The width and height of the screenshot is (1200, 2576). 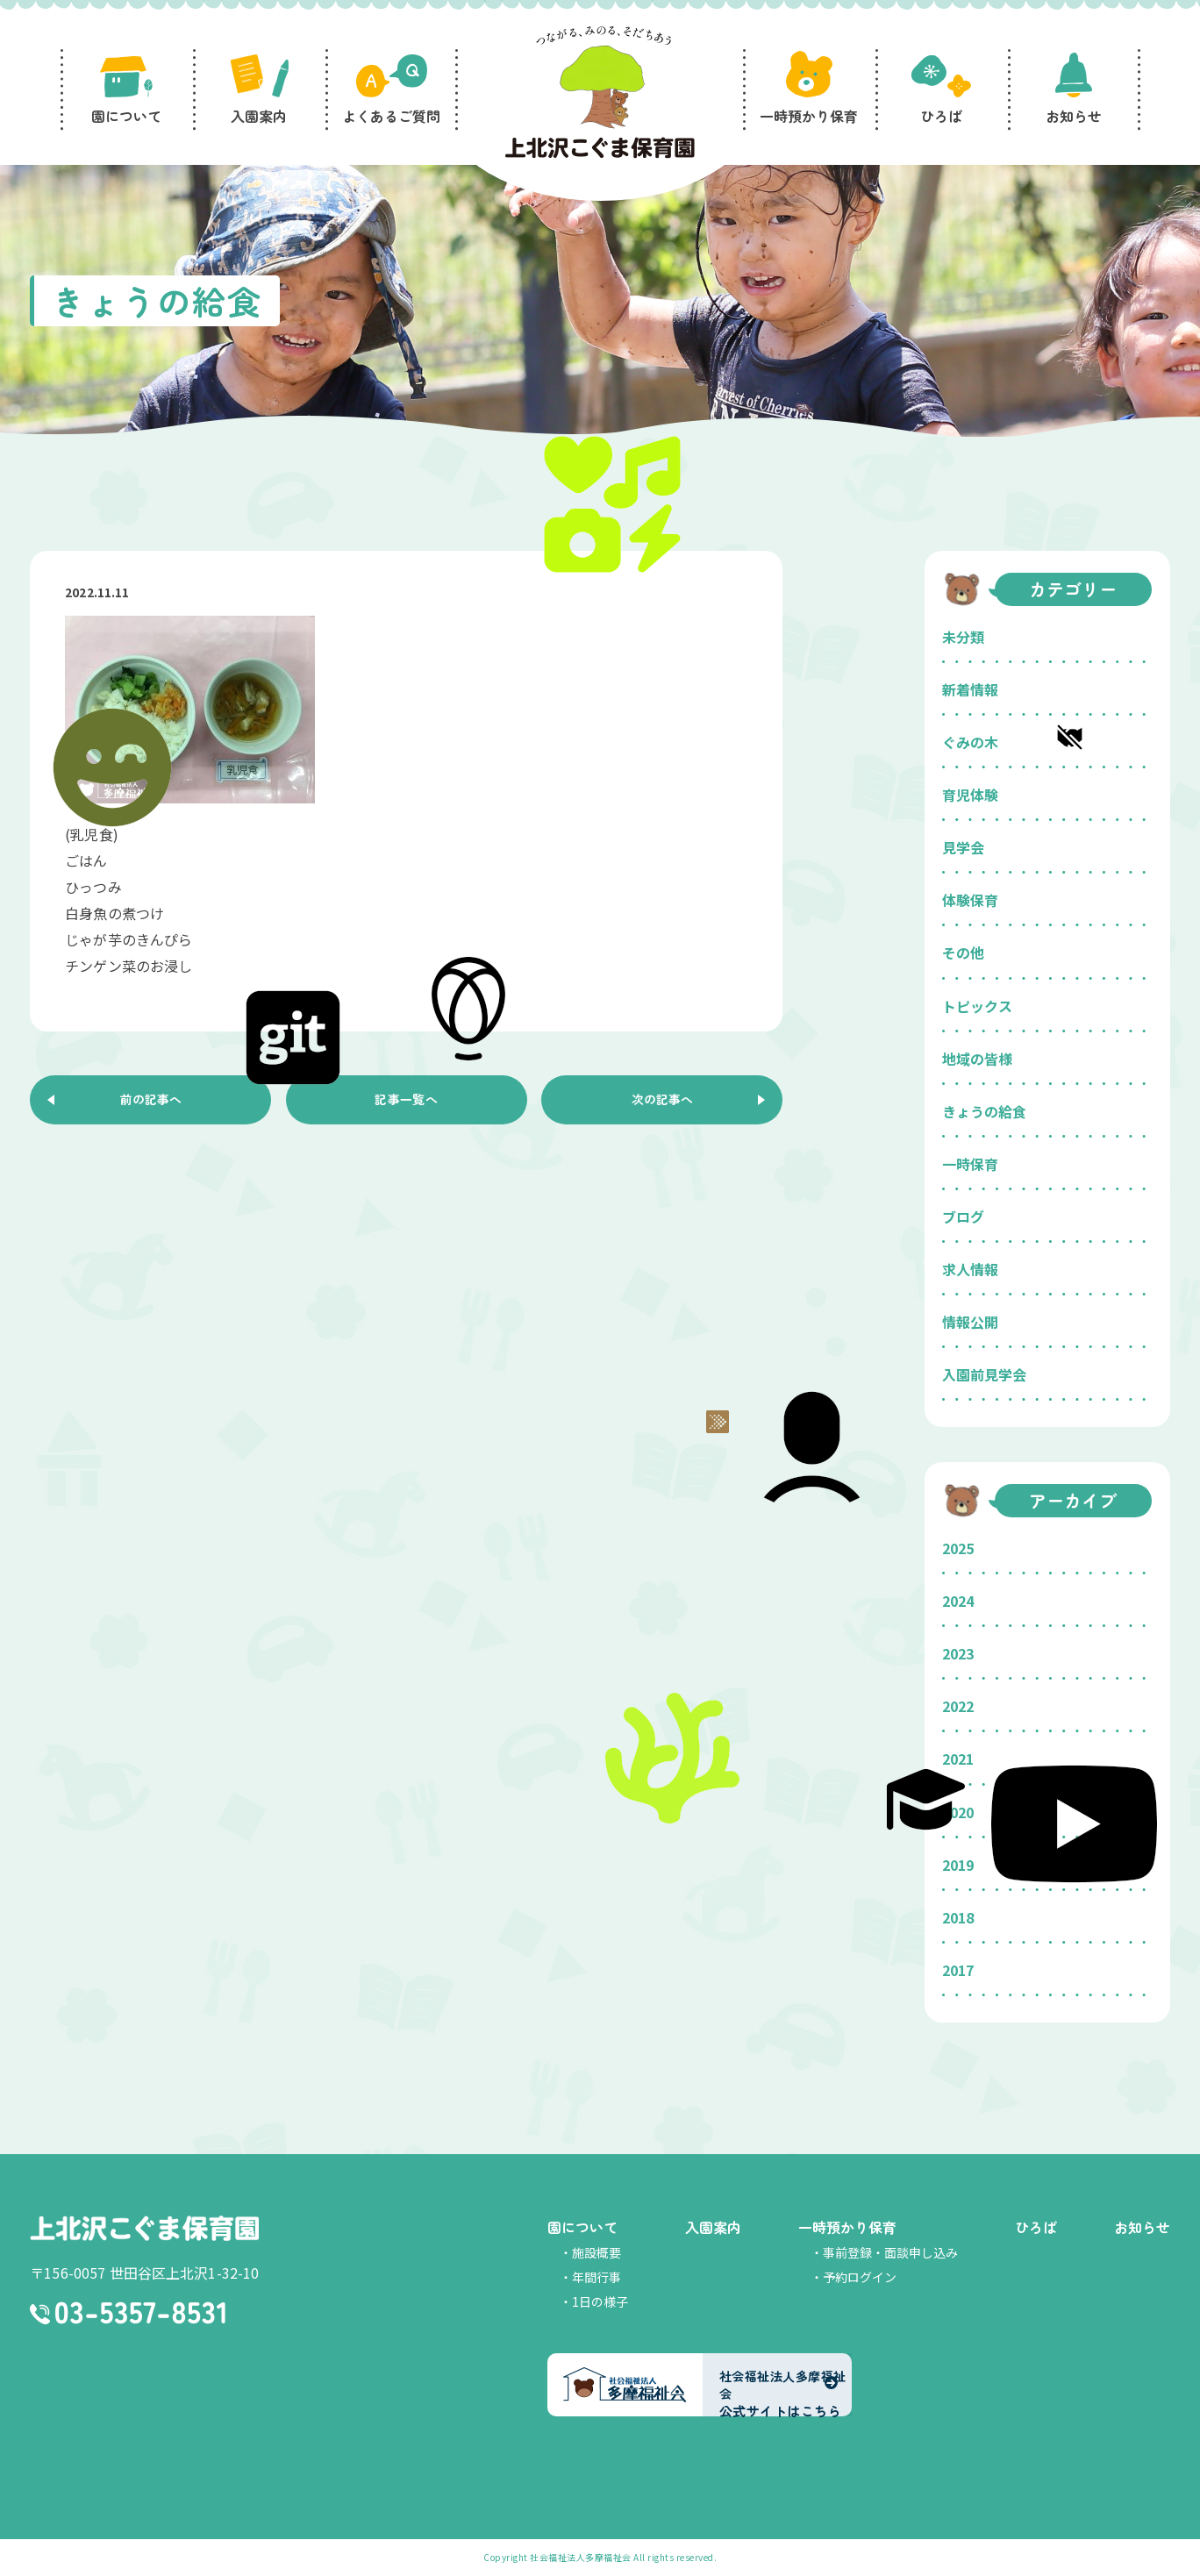 I want to click on access education or learning resources, so click(x=925, y=1799).